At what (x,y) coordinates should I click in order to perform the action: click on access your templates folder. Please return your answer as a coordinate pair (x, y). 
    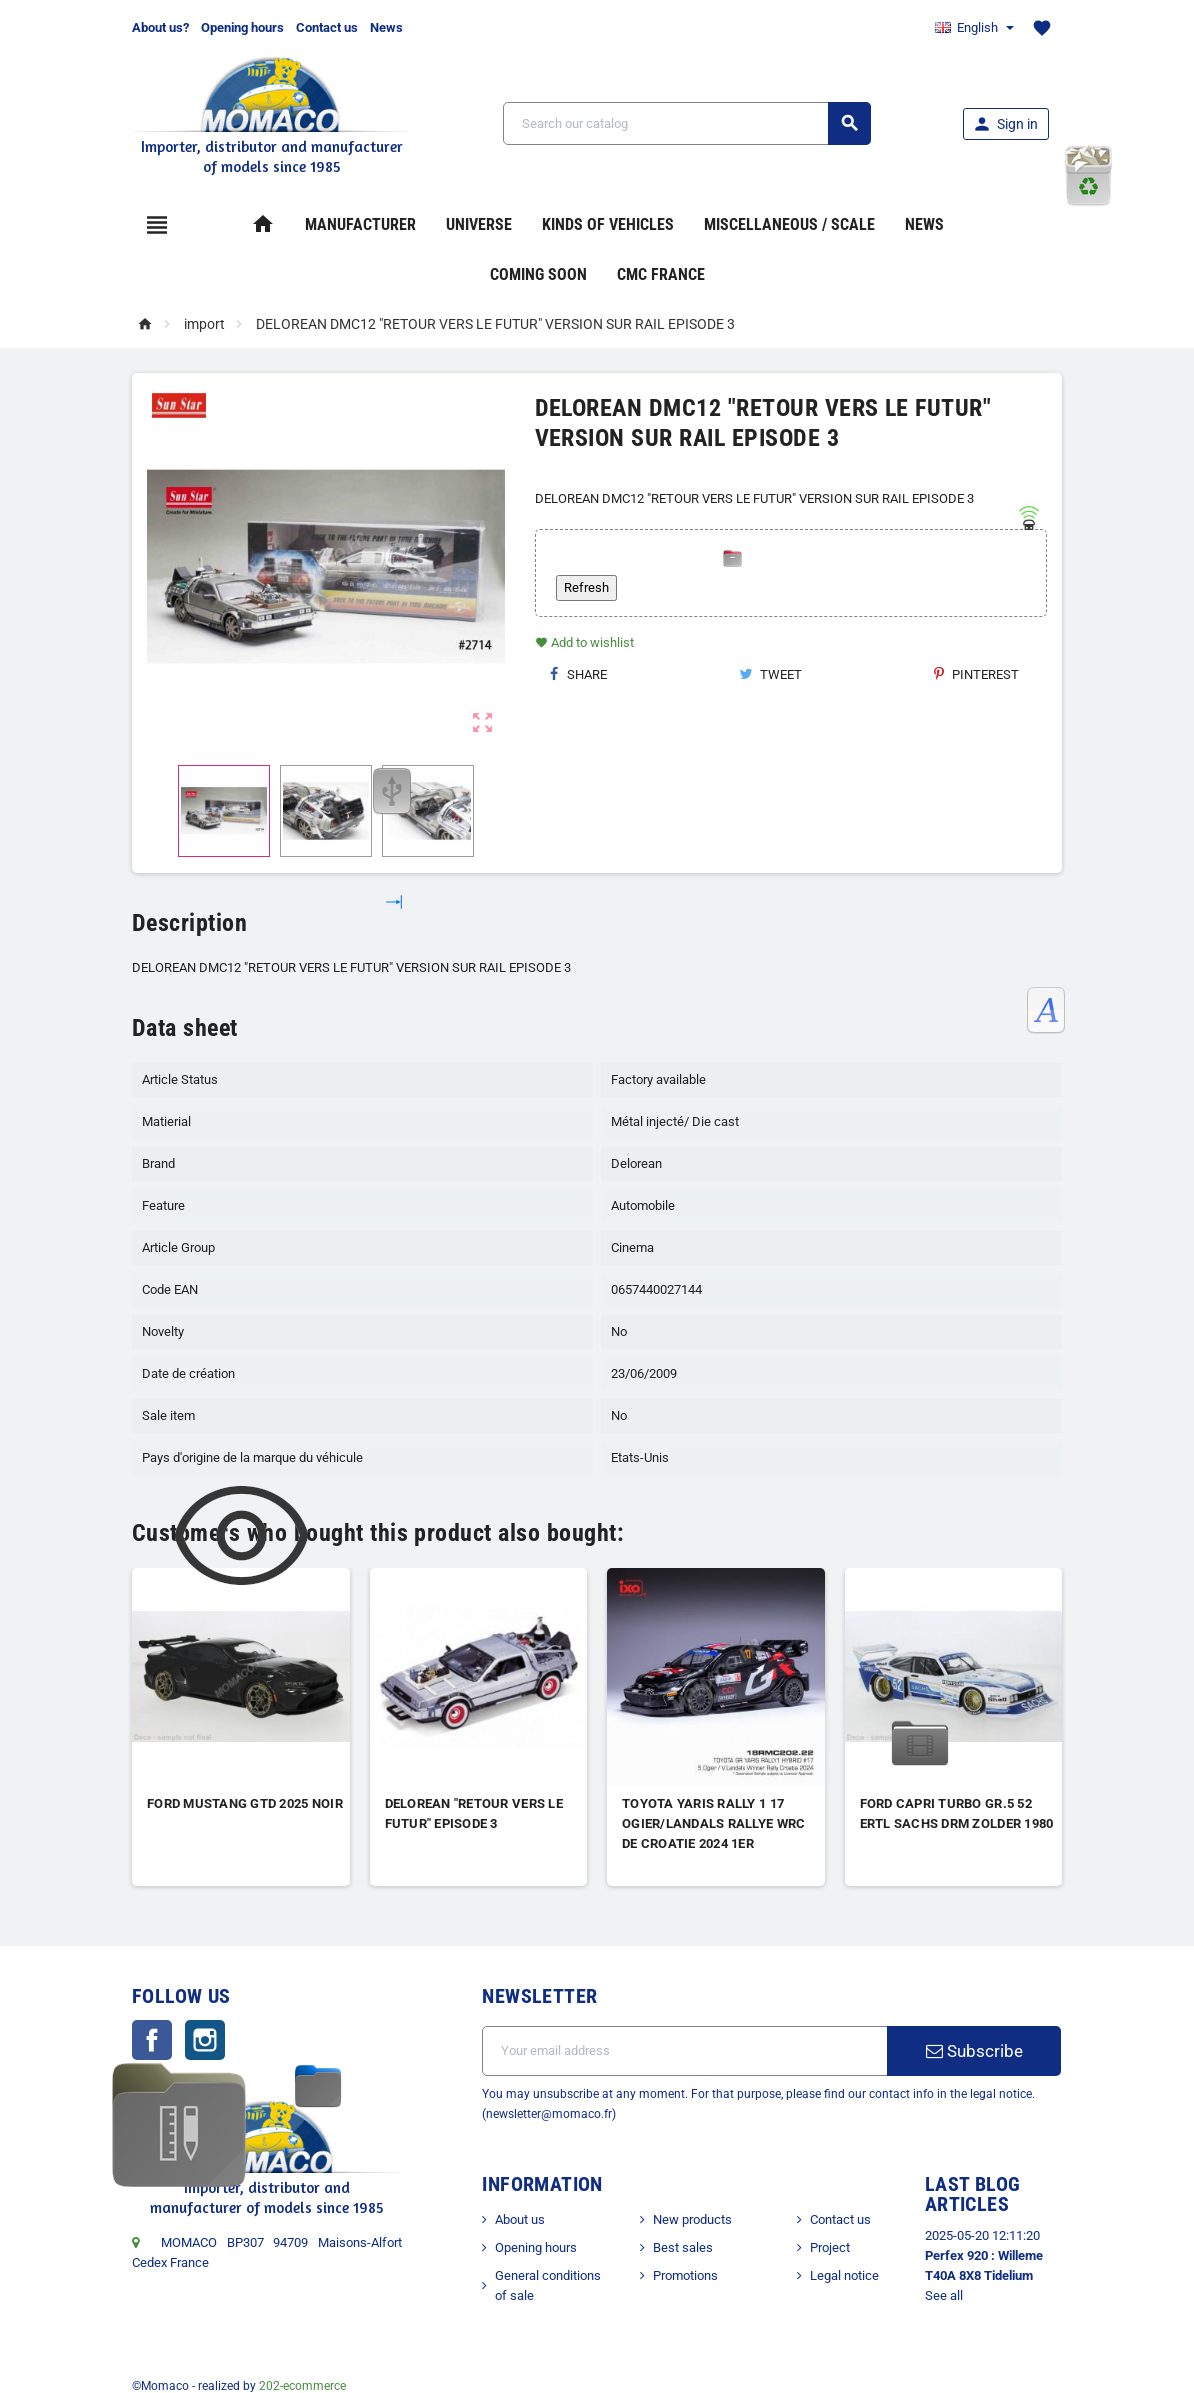
    Looking at the image, I should click on (179, 2125).